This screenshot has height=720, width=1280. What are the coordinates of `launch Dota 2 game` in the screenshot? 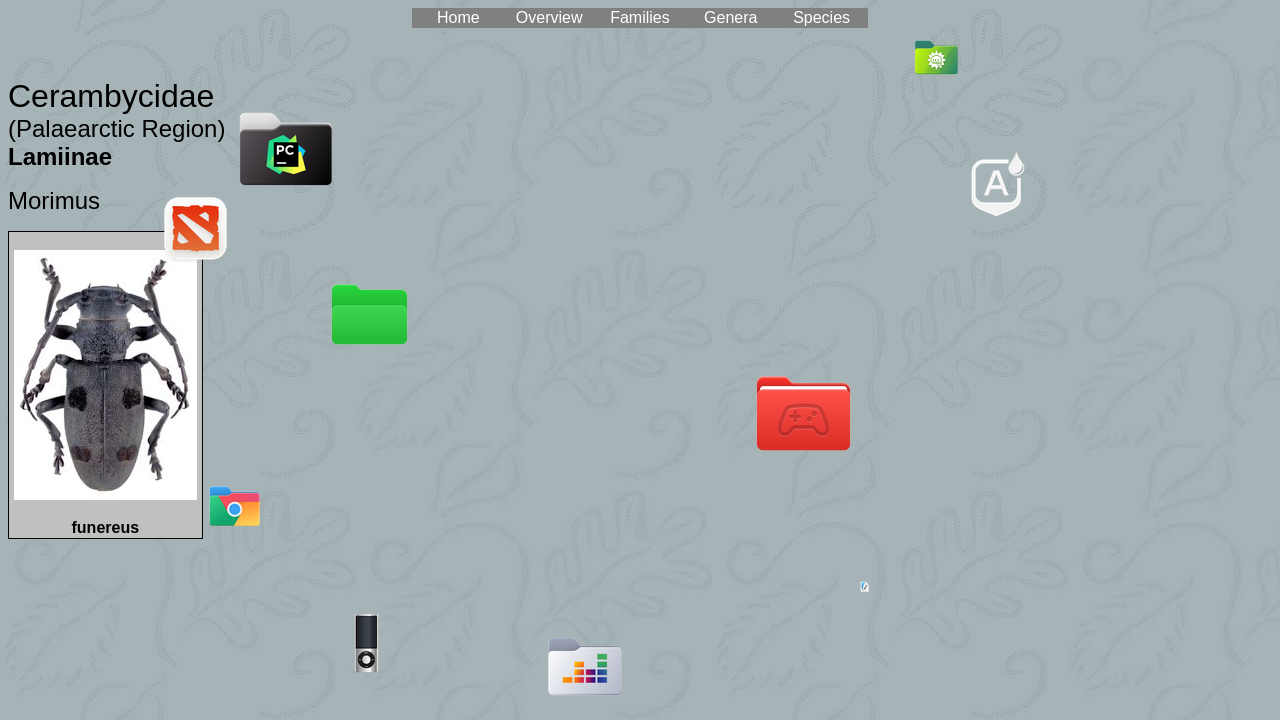 It's located at (195, 228).